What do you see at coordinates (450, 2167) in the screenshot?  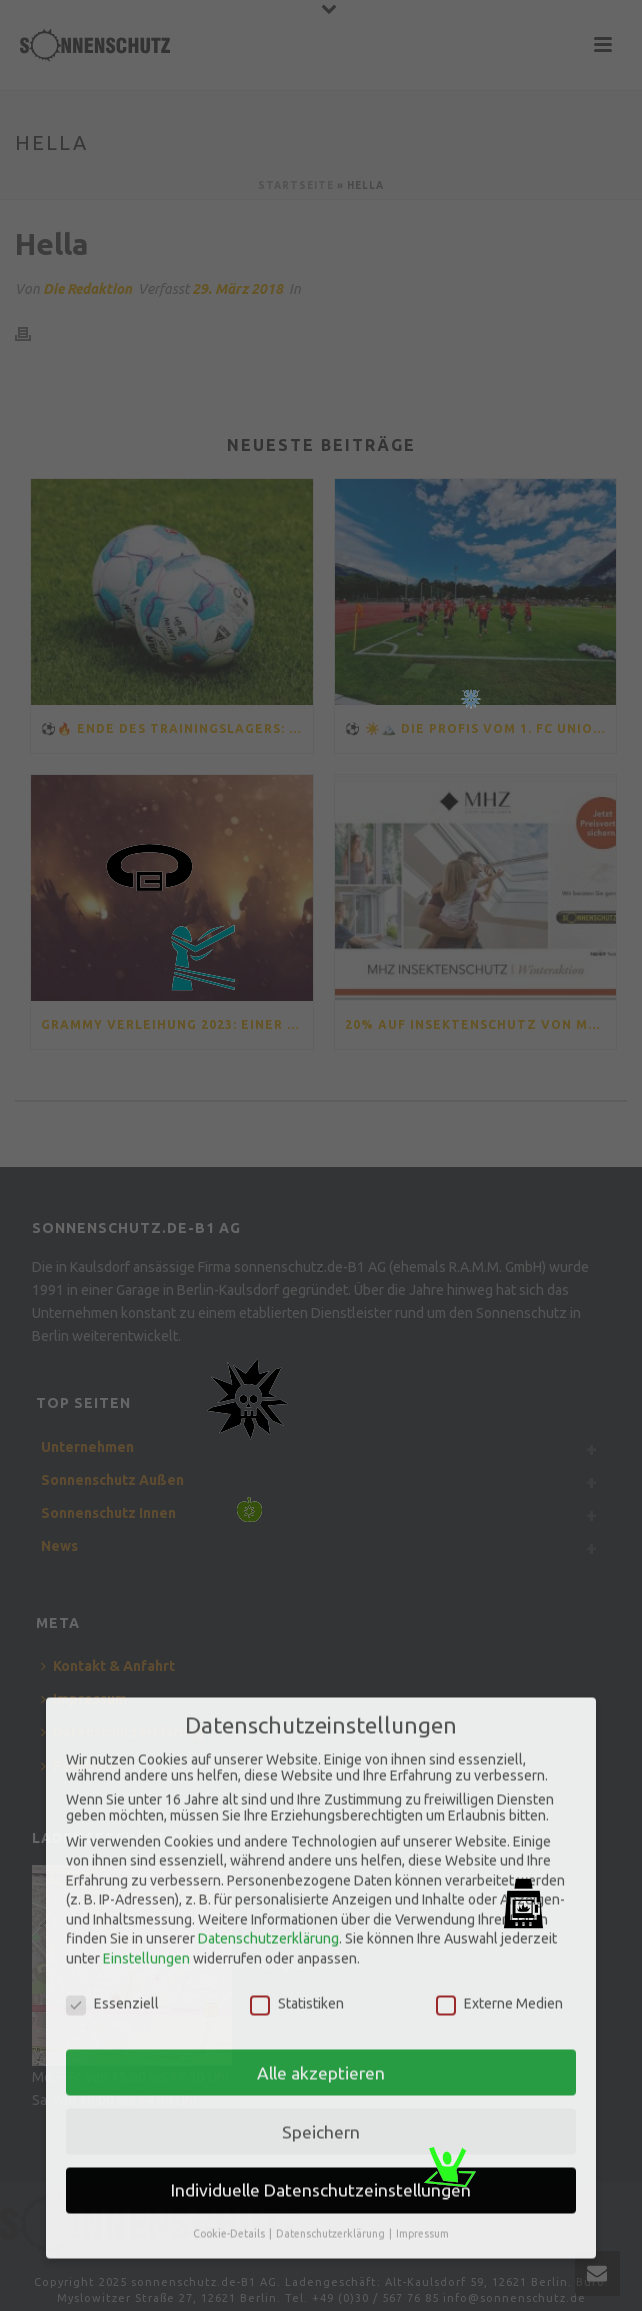 I see `access a hidden passage or secret area` at bounding box center [450, 2167].